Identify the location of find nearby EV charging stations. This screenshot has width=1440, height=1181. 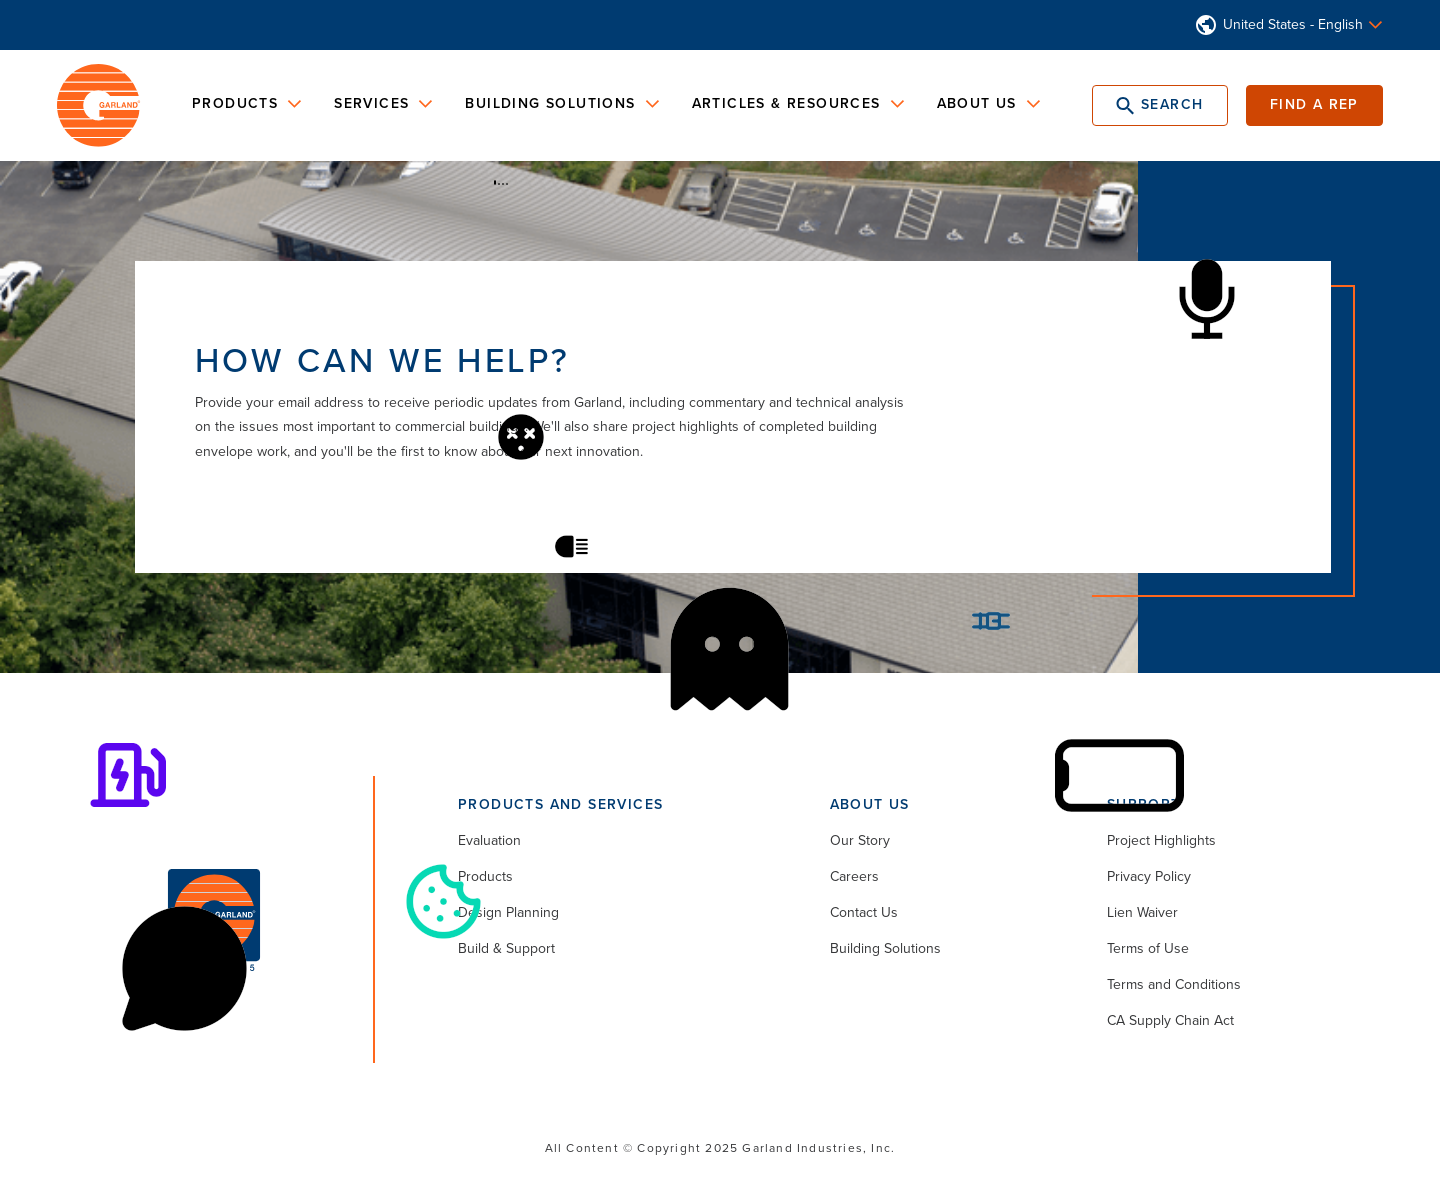
(125, 775).